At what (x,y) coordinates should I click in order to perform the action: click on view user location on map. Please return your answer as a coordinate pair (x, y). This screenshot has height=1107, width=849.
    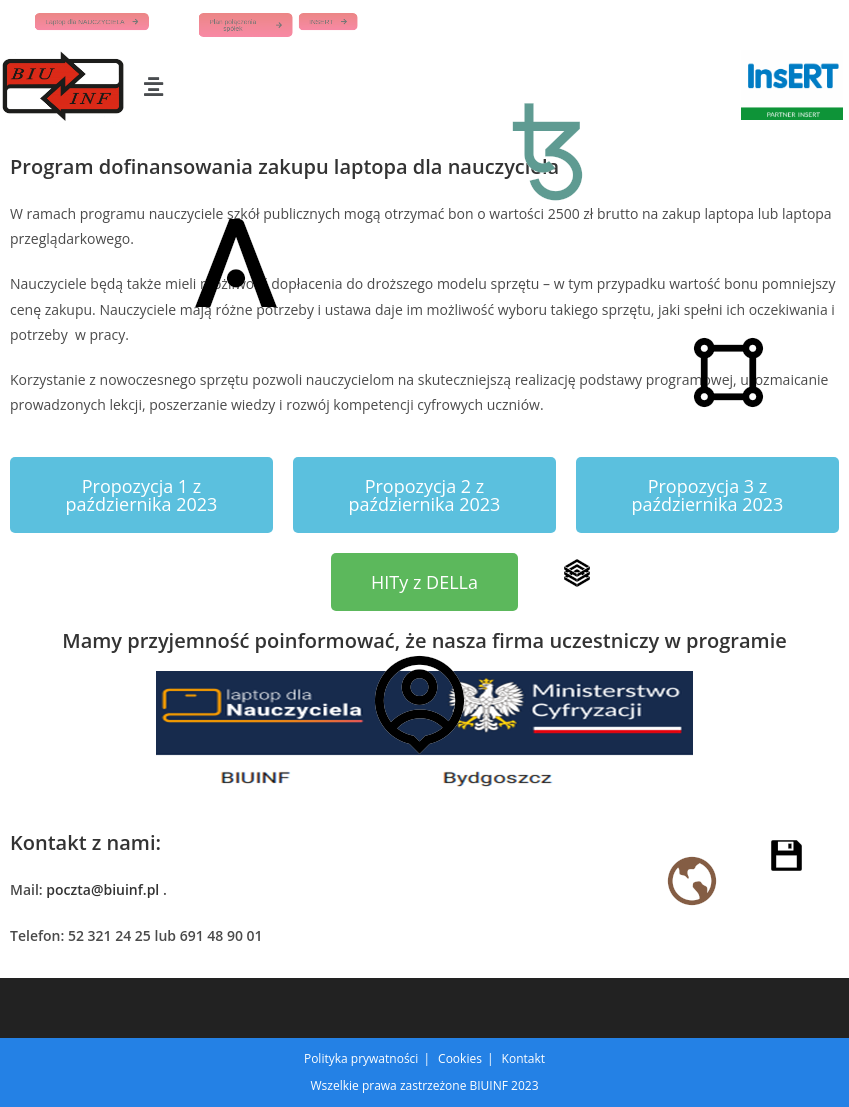
    Looking at the image, I should click on (419, 700).